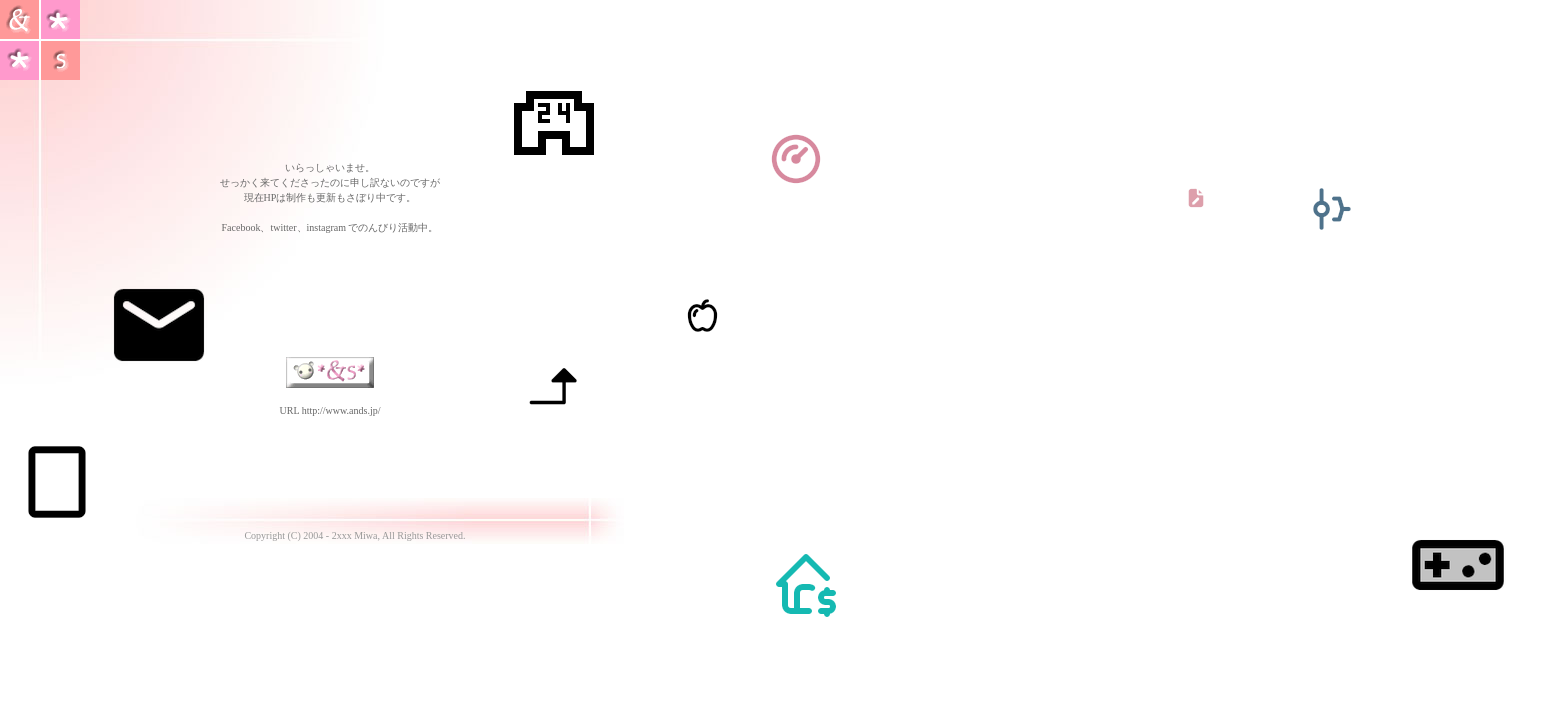 This screenshot has height=720, width=1568. I want to click on access health or nutrition tracking features, so click(702, 315).